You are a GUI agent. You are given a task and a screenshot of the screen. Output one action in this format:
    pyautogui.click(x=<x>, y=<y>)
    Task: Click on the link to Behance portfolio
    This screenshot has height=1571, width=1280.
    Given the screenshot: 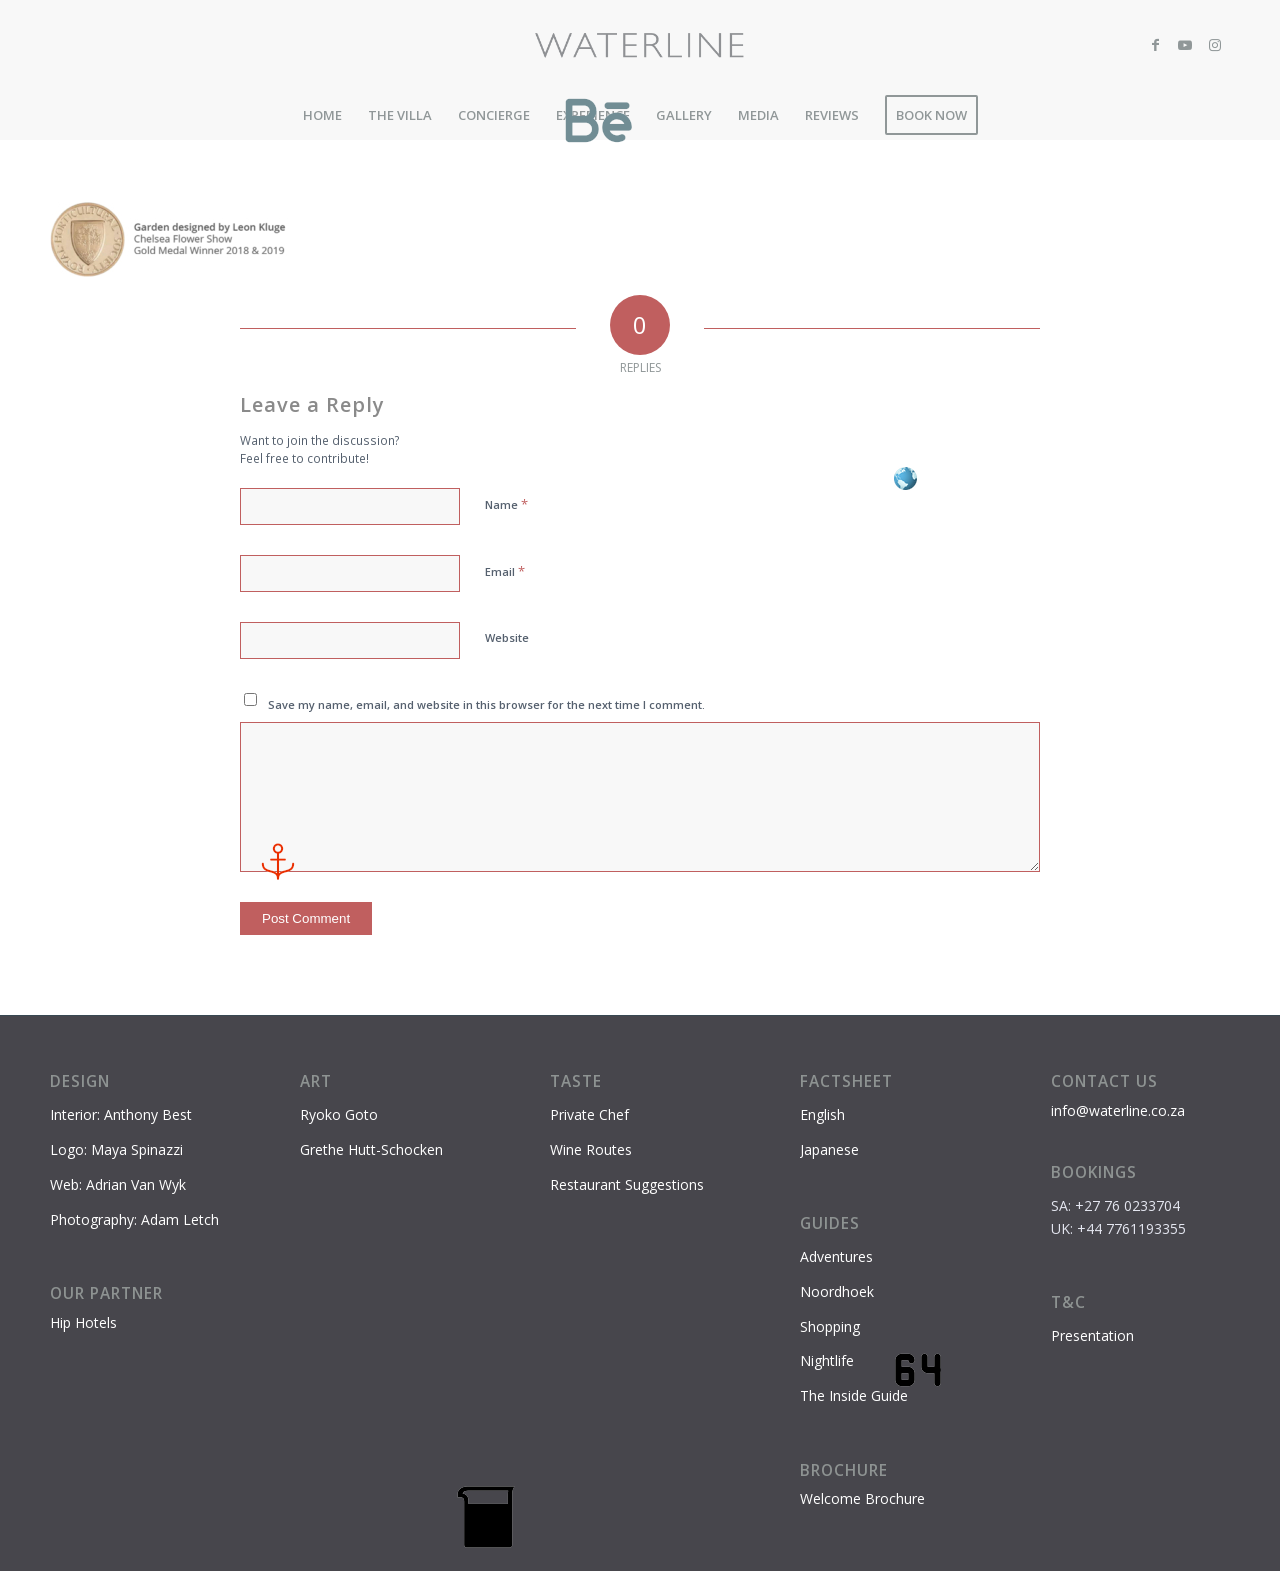 What is the action you would take?
    pyautogui.click(x=596, y=120)
    